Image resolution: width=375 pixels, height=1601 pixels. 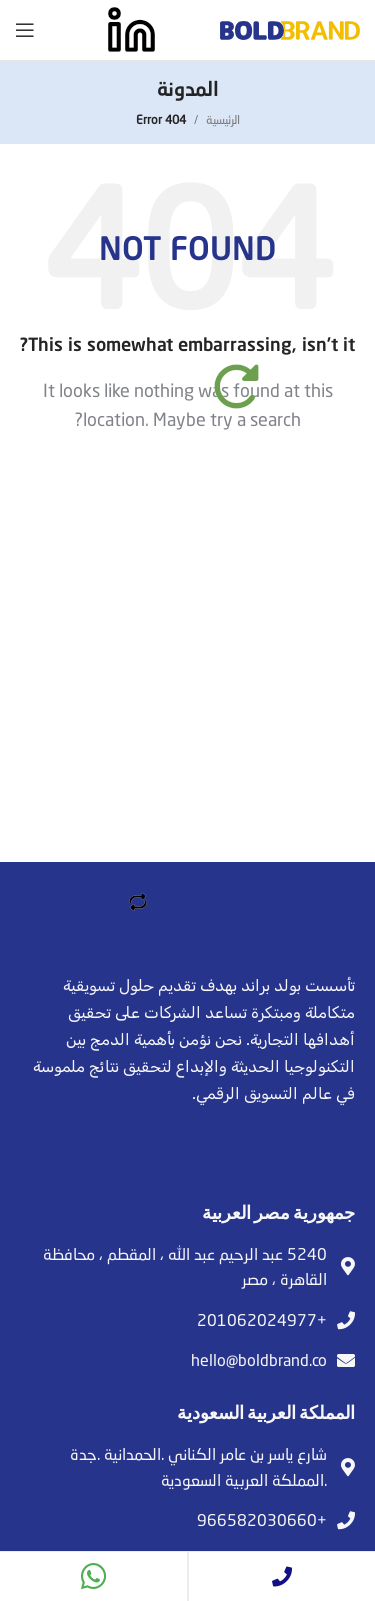 I want to click on visit linkedin profile, so click(x=131, y=30).